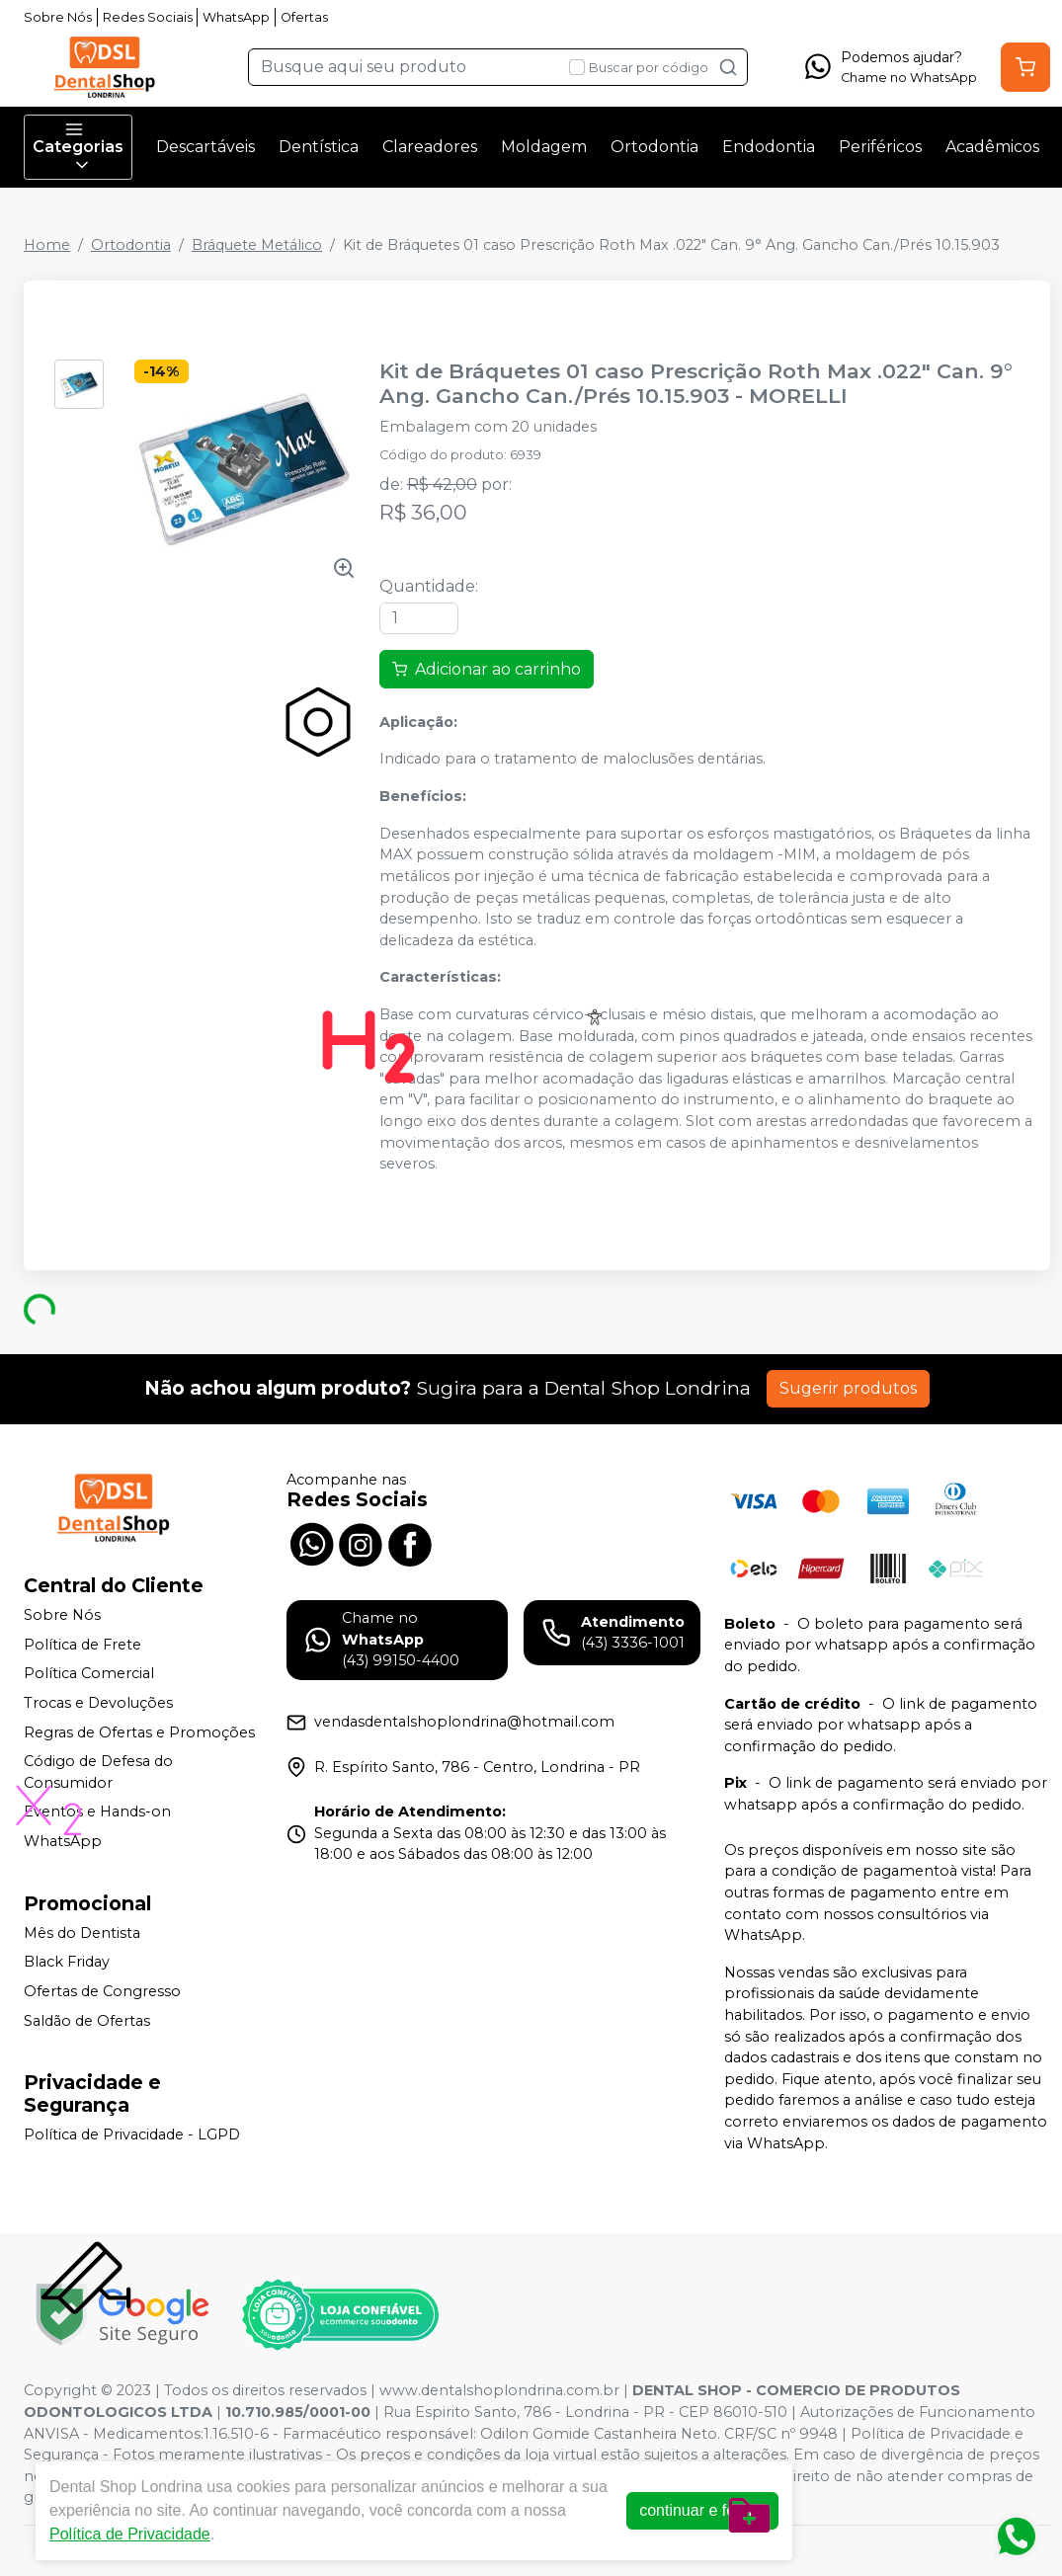 The width and height of the screenshot is (1062, 2576). Describe the element at coordinates (364, 1045) in the screenshot. I see `format text as heading level 2` at that location.